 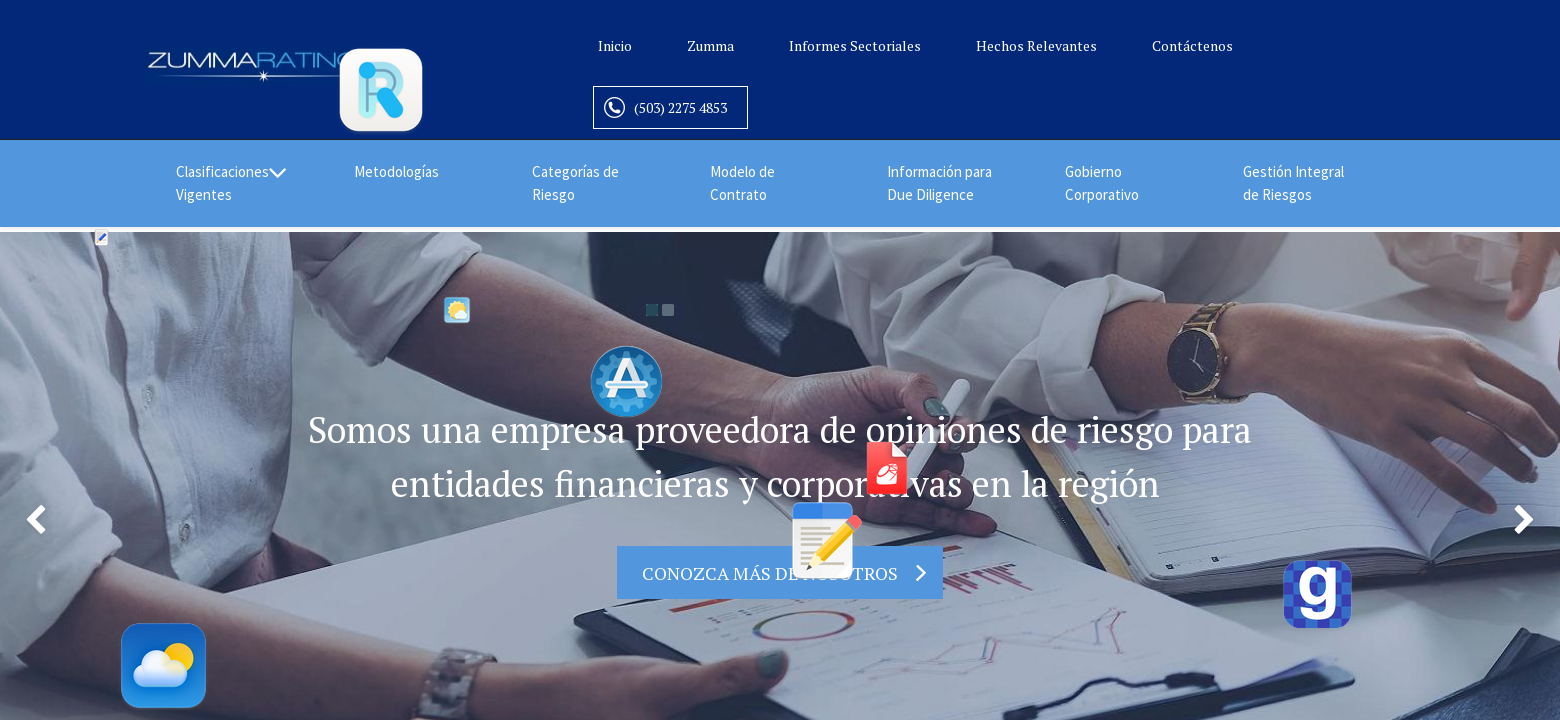 I want to click on open software properties and driver settings, so click(x=626, y=381).